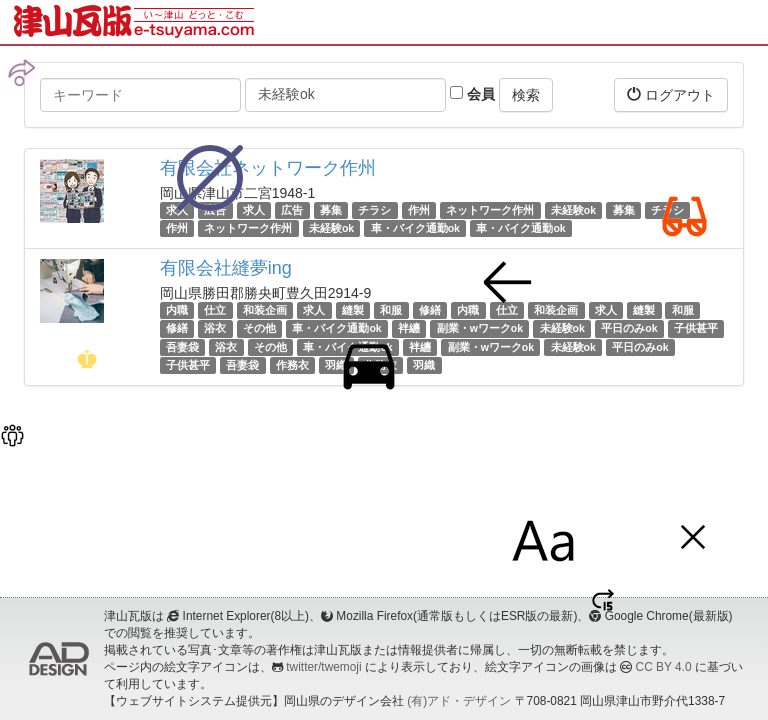 Image resolution: width=768 pixels, height=720 pixels. Describe the element at coordinates (603, 600) in the screenshot. I see `skip forward 15 seconds` at that location.